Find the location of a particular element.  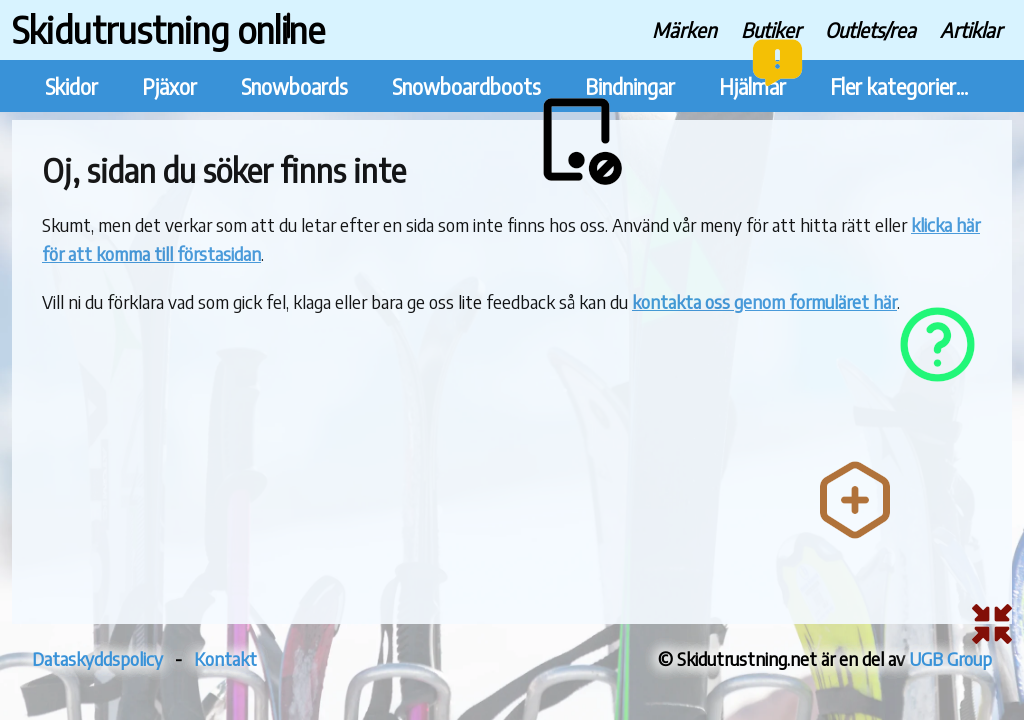

add a new module or component is located at coordinates (855, 500).